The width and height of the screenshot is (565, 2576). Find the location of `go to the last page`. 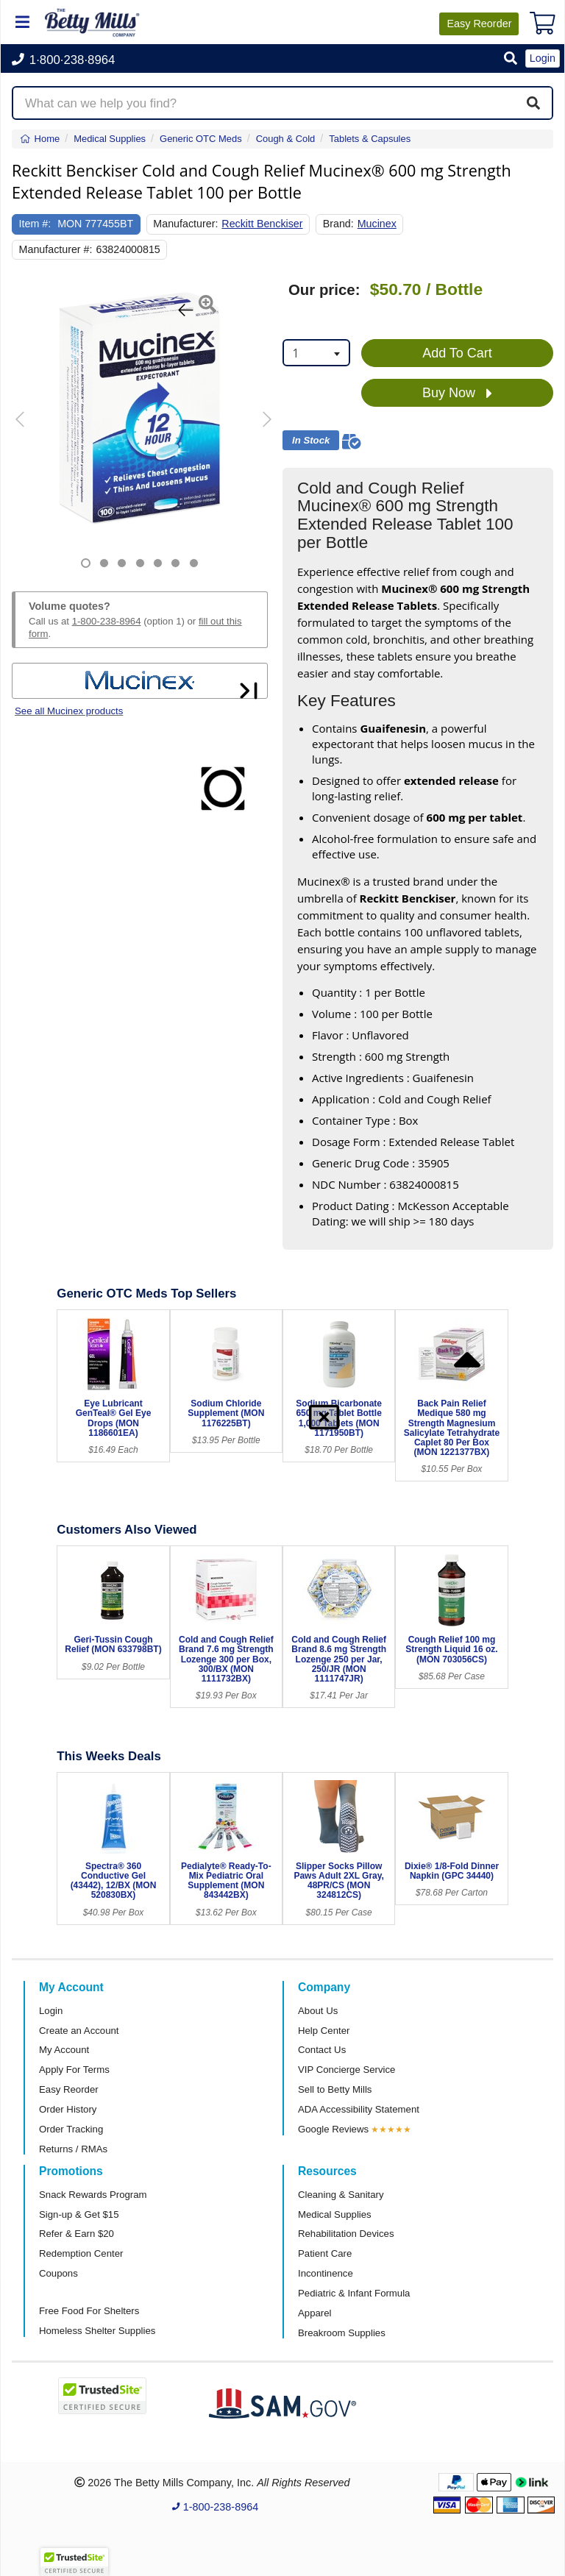

go to the last page is located at coordinates (249, 691).